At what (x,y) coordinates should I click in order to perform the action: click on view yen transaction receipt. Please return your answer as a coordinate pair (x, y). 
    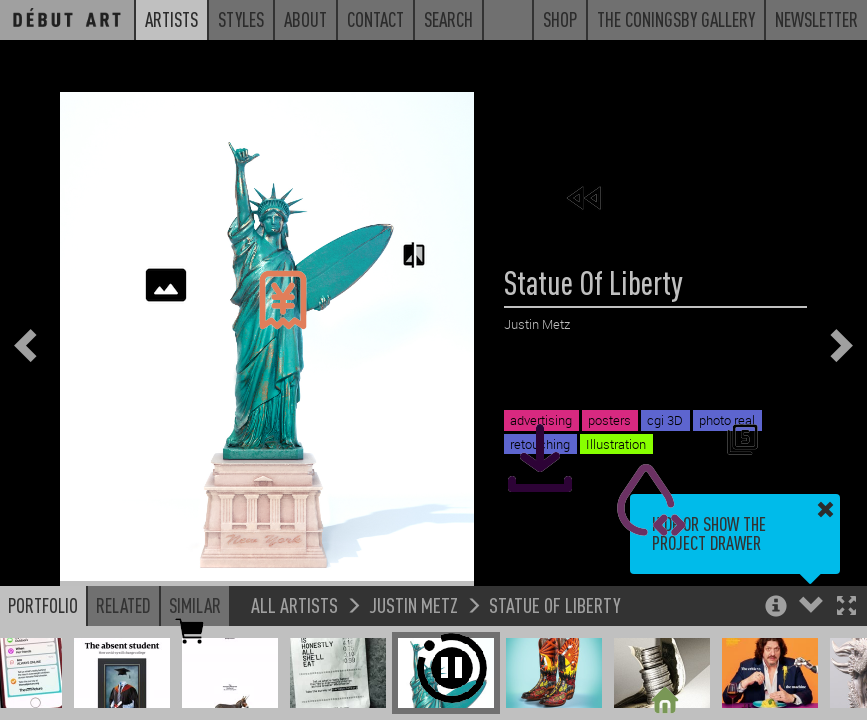
    Looking at the image, I should click on (283, 300).